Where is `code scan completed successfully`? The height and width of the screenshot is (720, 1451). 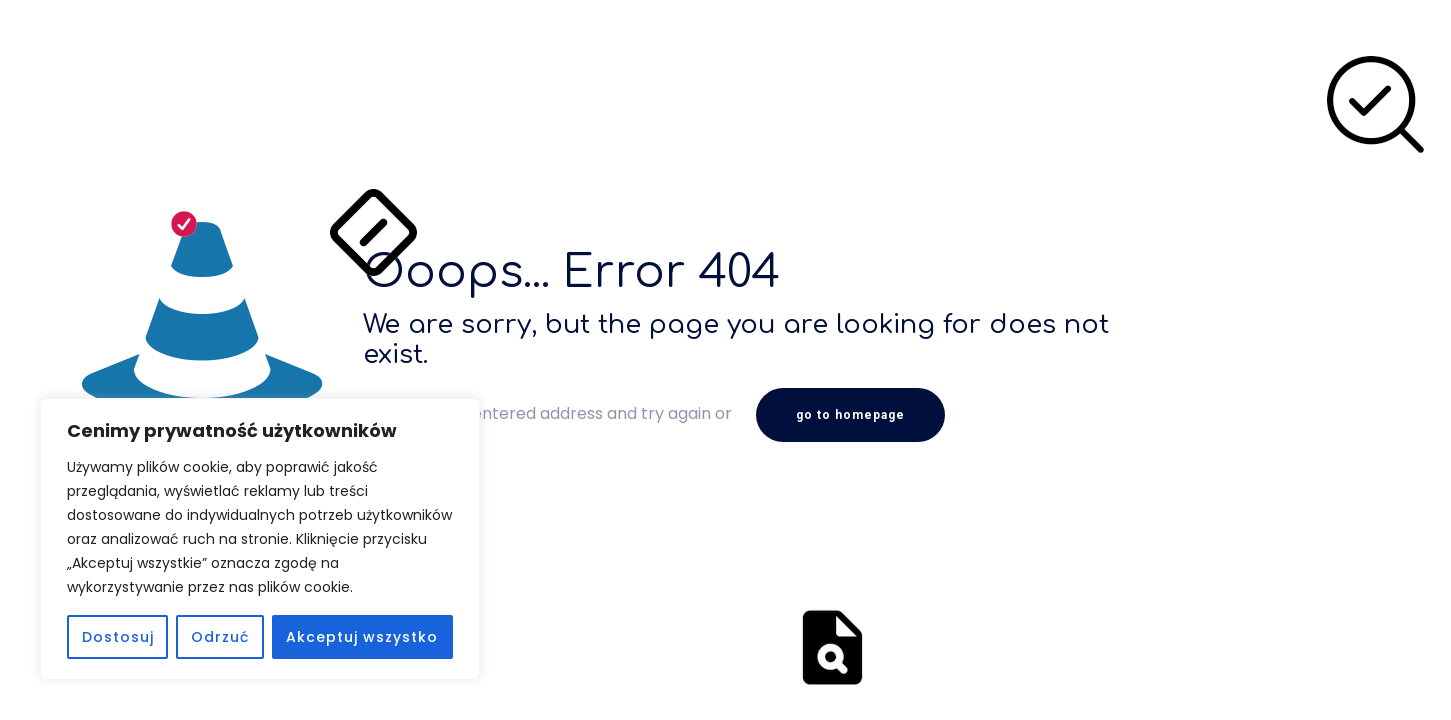
code scan completed successfully is located at coordinates (1377, 106).